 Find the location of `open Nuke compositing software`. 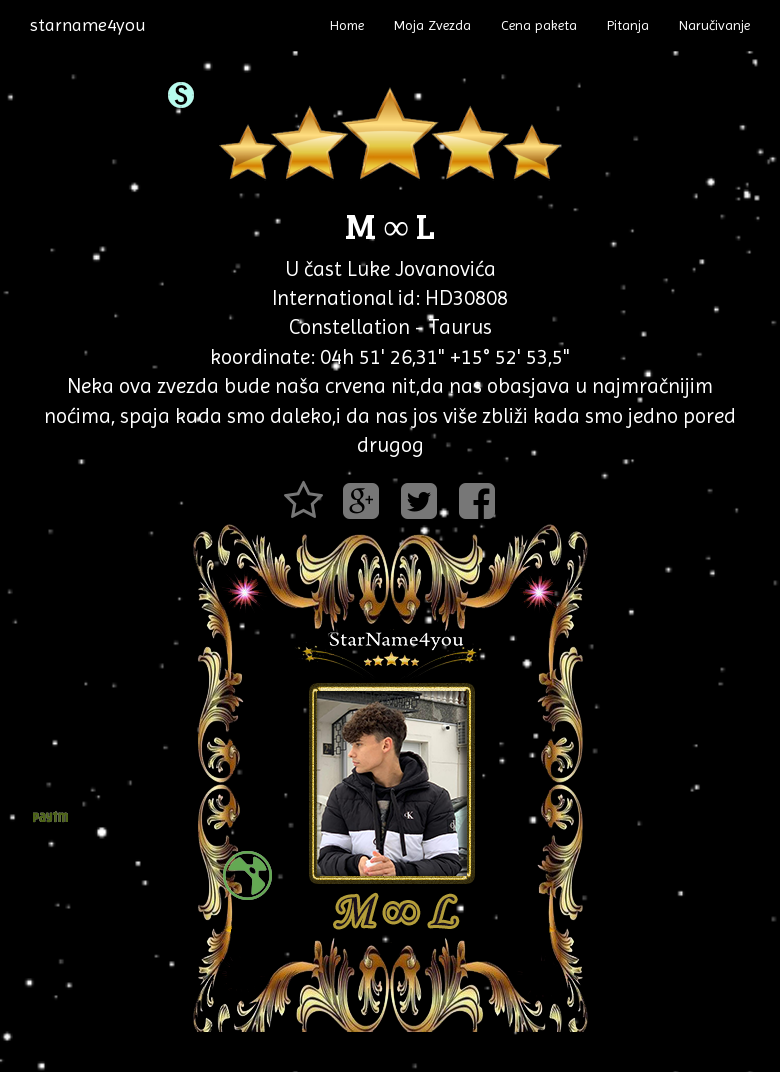

open Nuke compositing software is located at coordinates (247, 875).